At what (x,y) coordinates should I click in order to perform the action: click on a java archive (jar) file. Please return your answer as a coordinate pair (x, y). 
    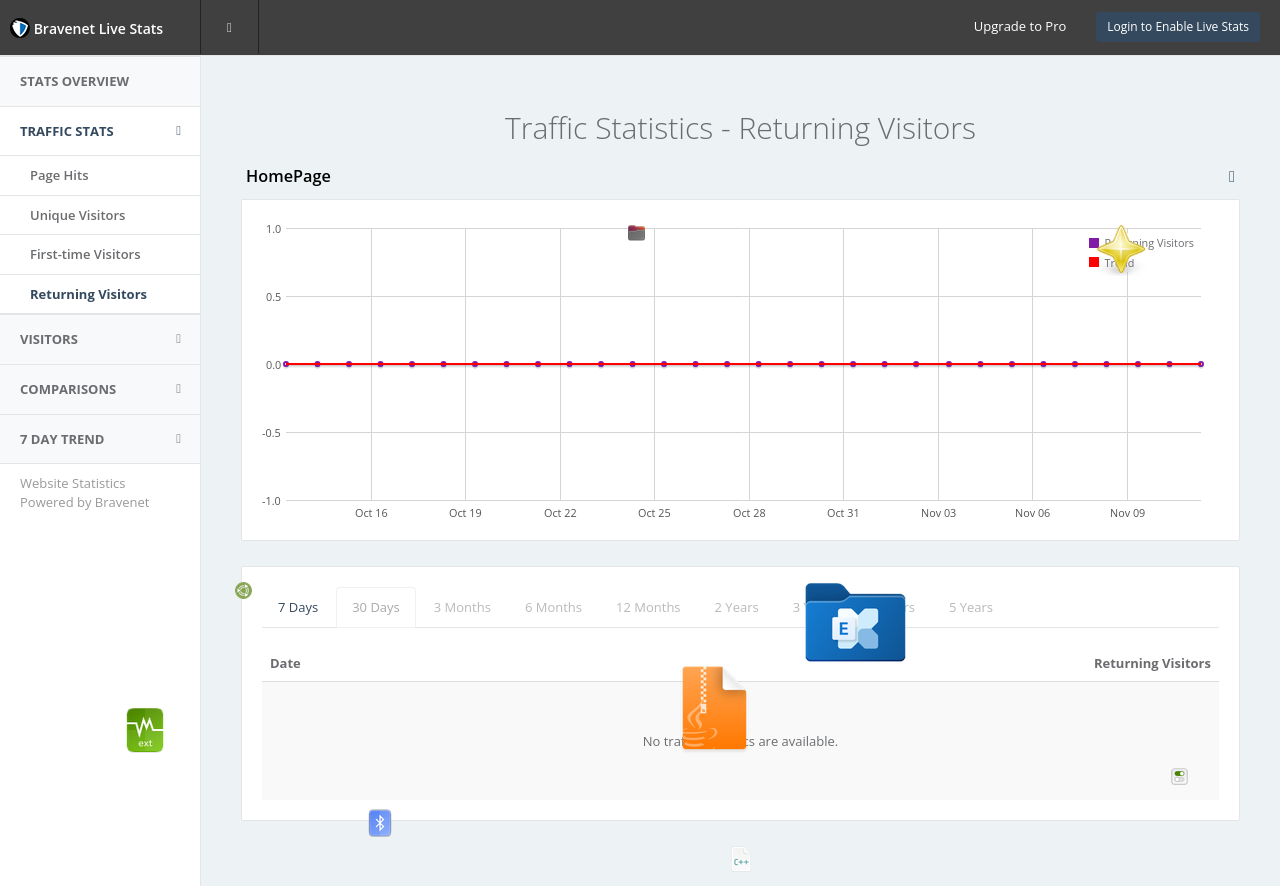
    Looking at the image, I should click on (714, 709).